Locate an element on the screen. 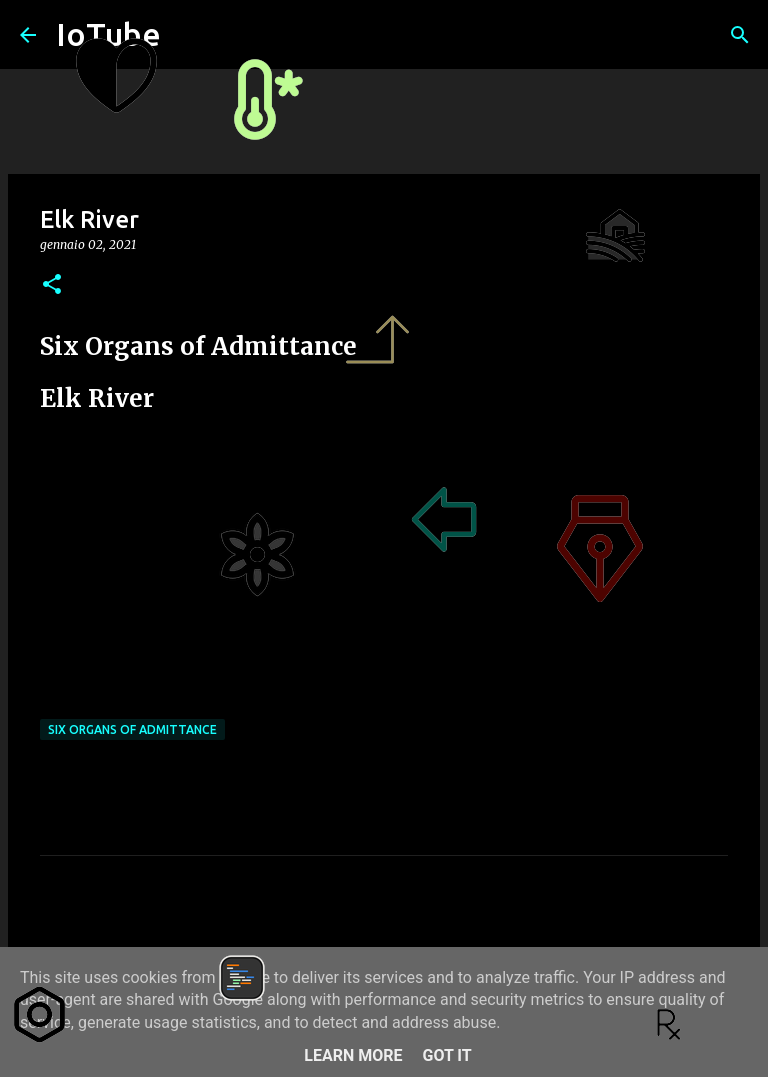 The image size is (768, 1077). access drawing or illustration tools is located at coordinates (600, 545).